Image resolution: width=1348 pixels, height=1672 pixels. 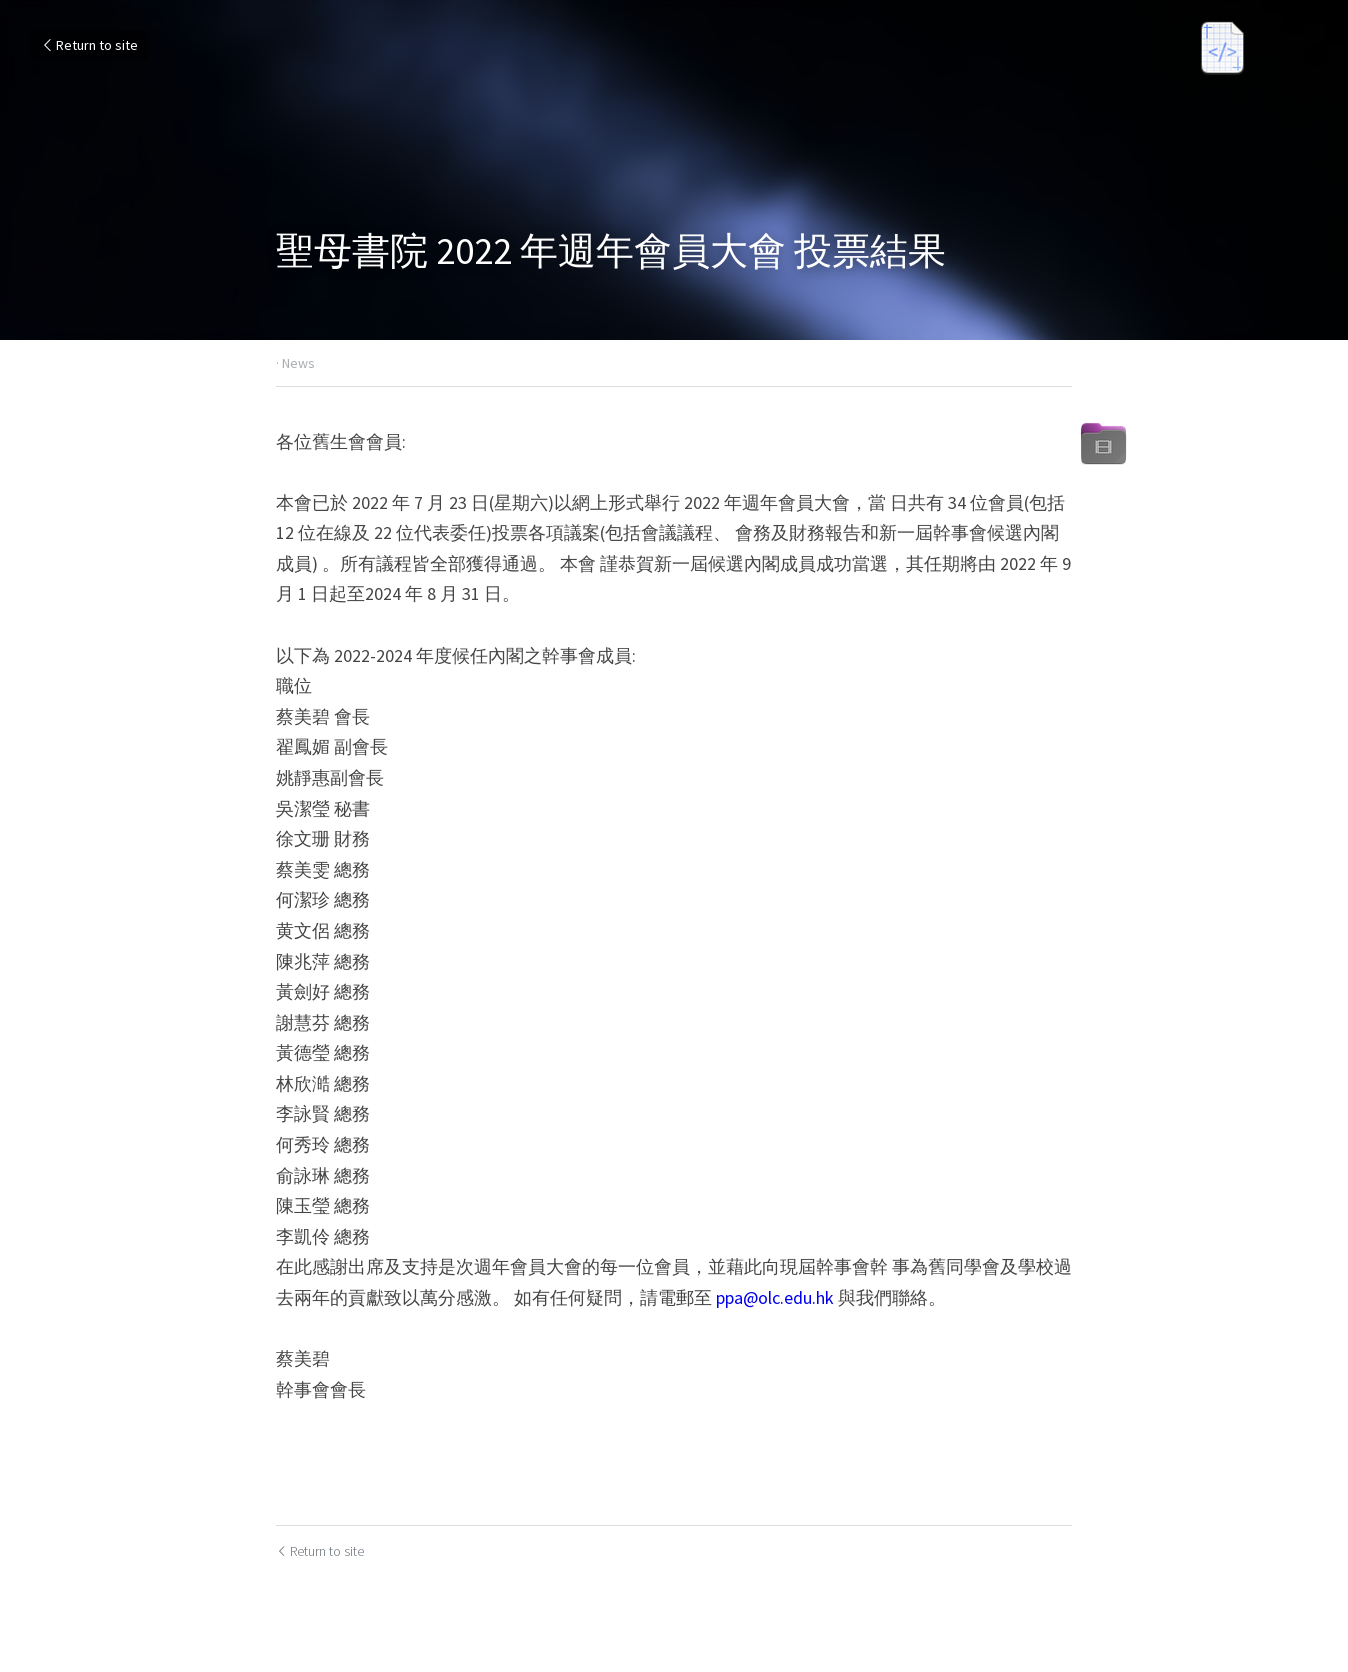 I want to click on open your videos folder, so click(x=1103, y=443).